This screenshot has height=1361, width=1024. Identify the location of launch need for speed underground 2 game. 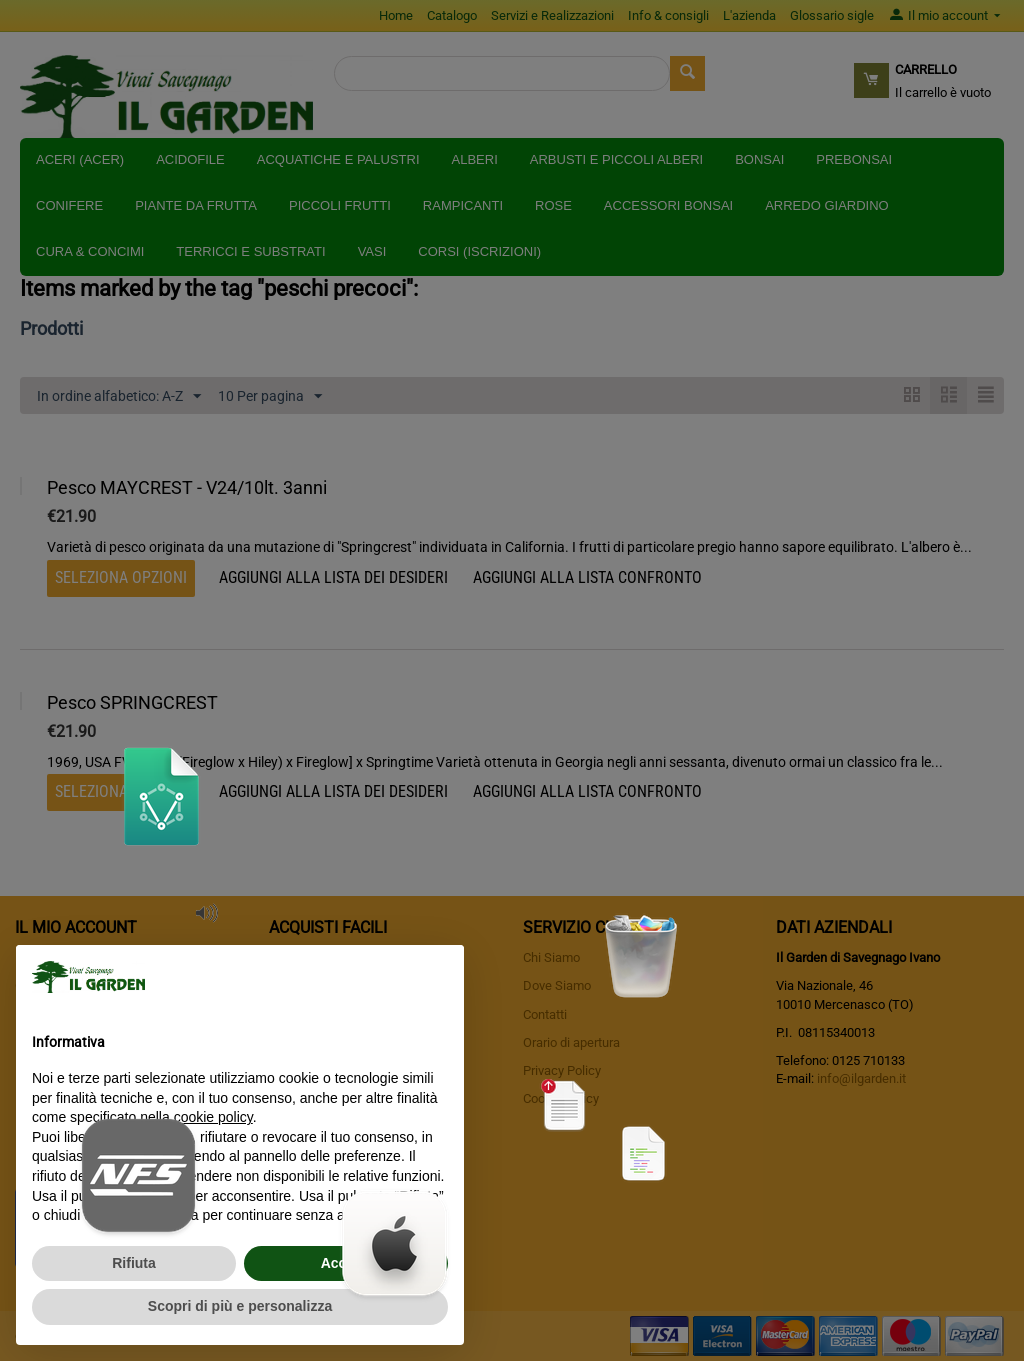
(138, 1175).